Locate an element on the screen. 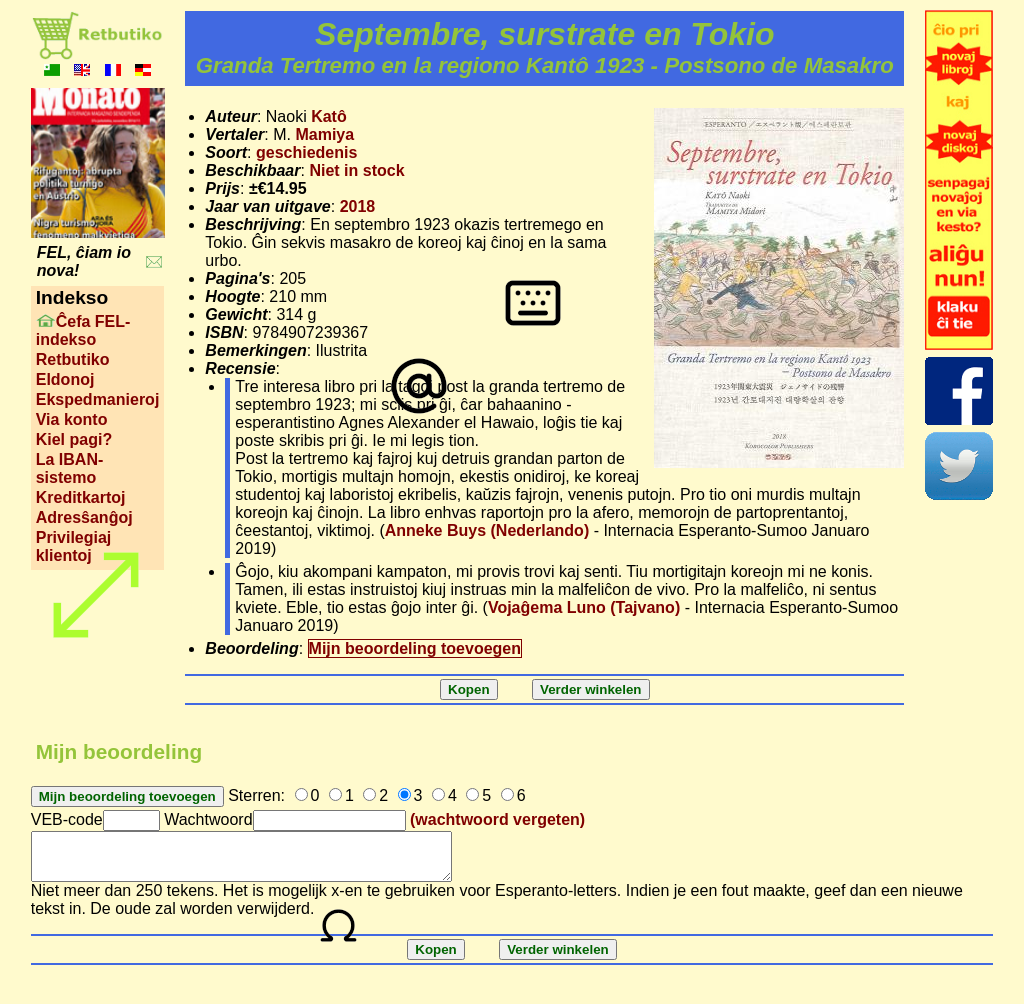 This screenshot has width=1024, height=1004. open the on-screen keyboard is located at coordinates (533, 303).